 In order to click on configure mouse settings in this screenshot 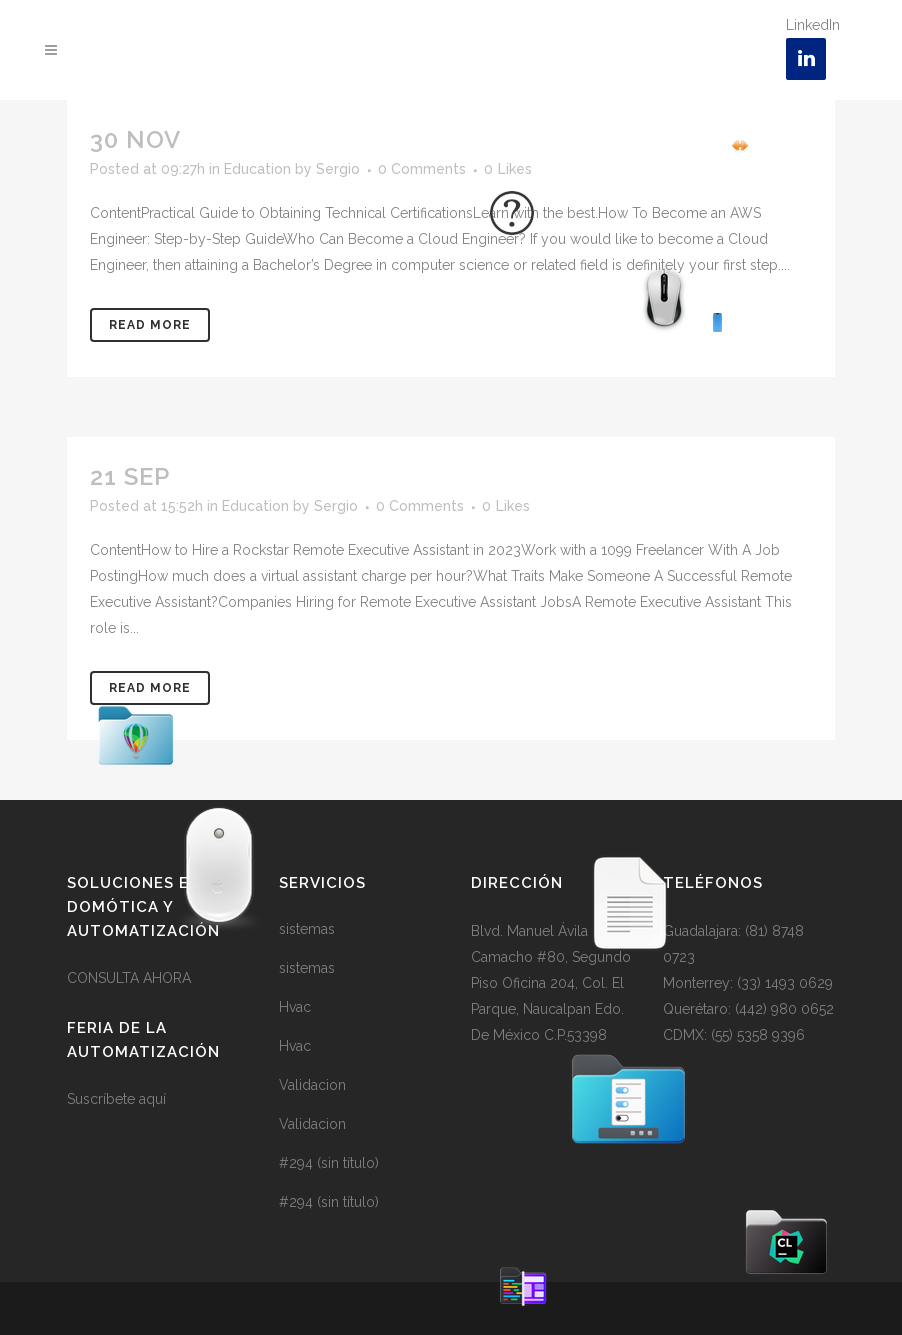, I will do `click(664, 299)`.